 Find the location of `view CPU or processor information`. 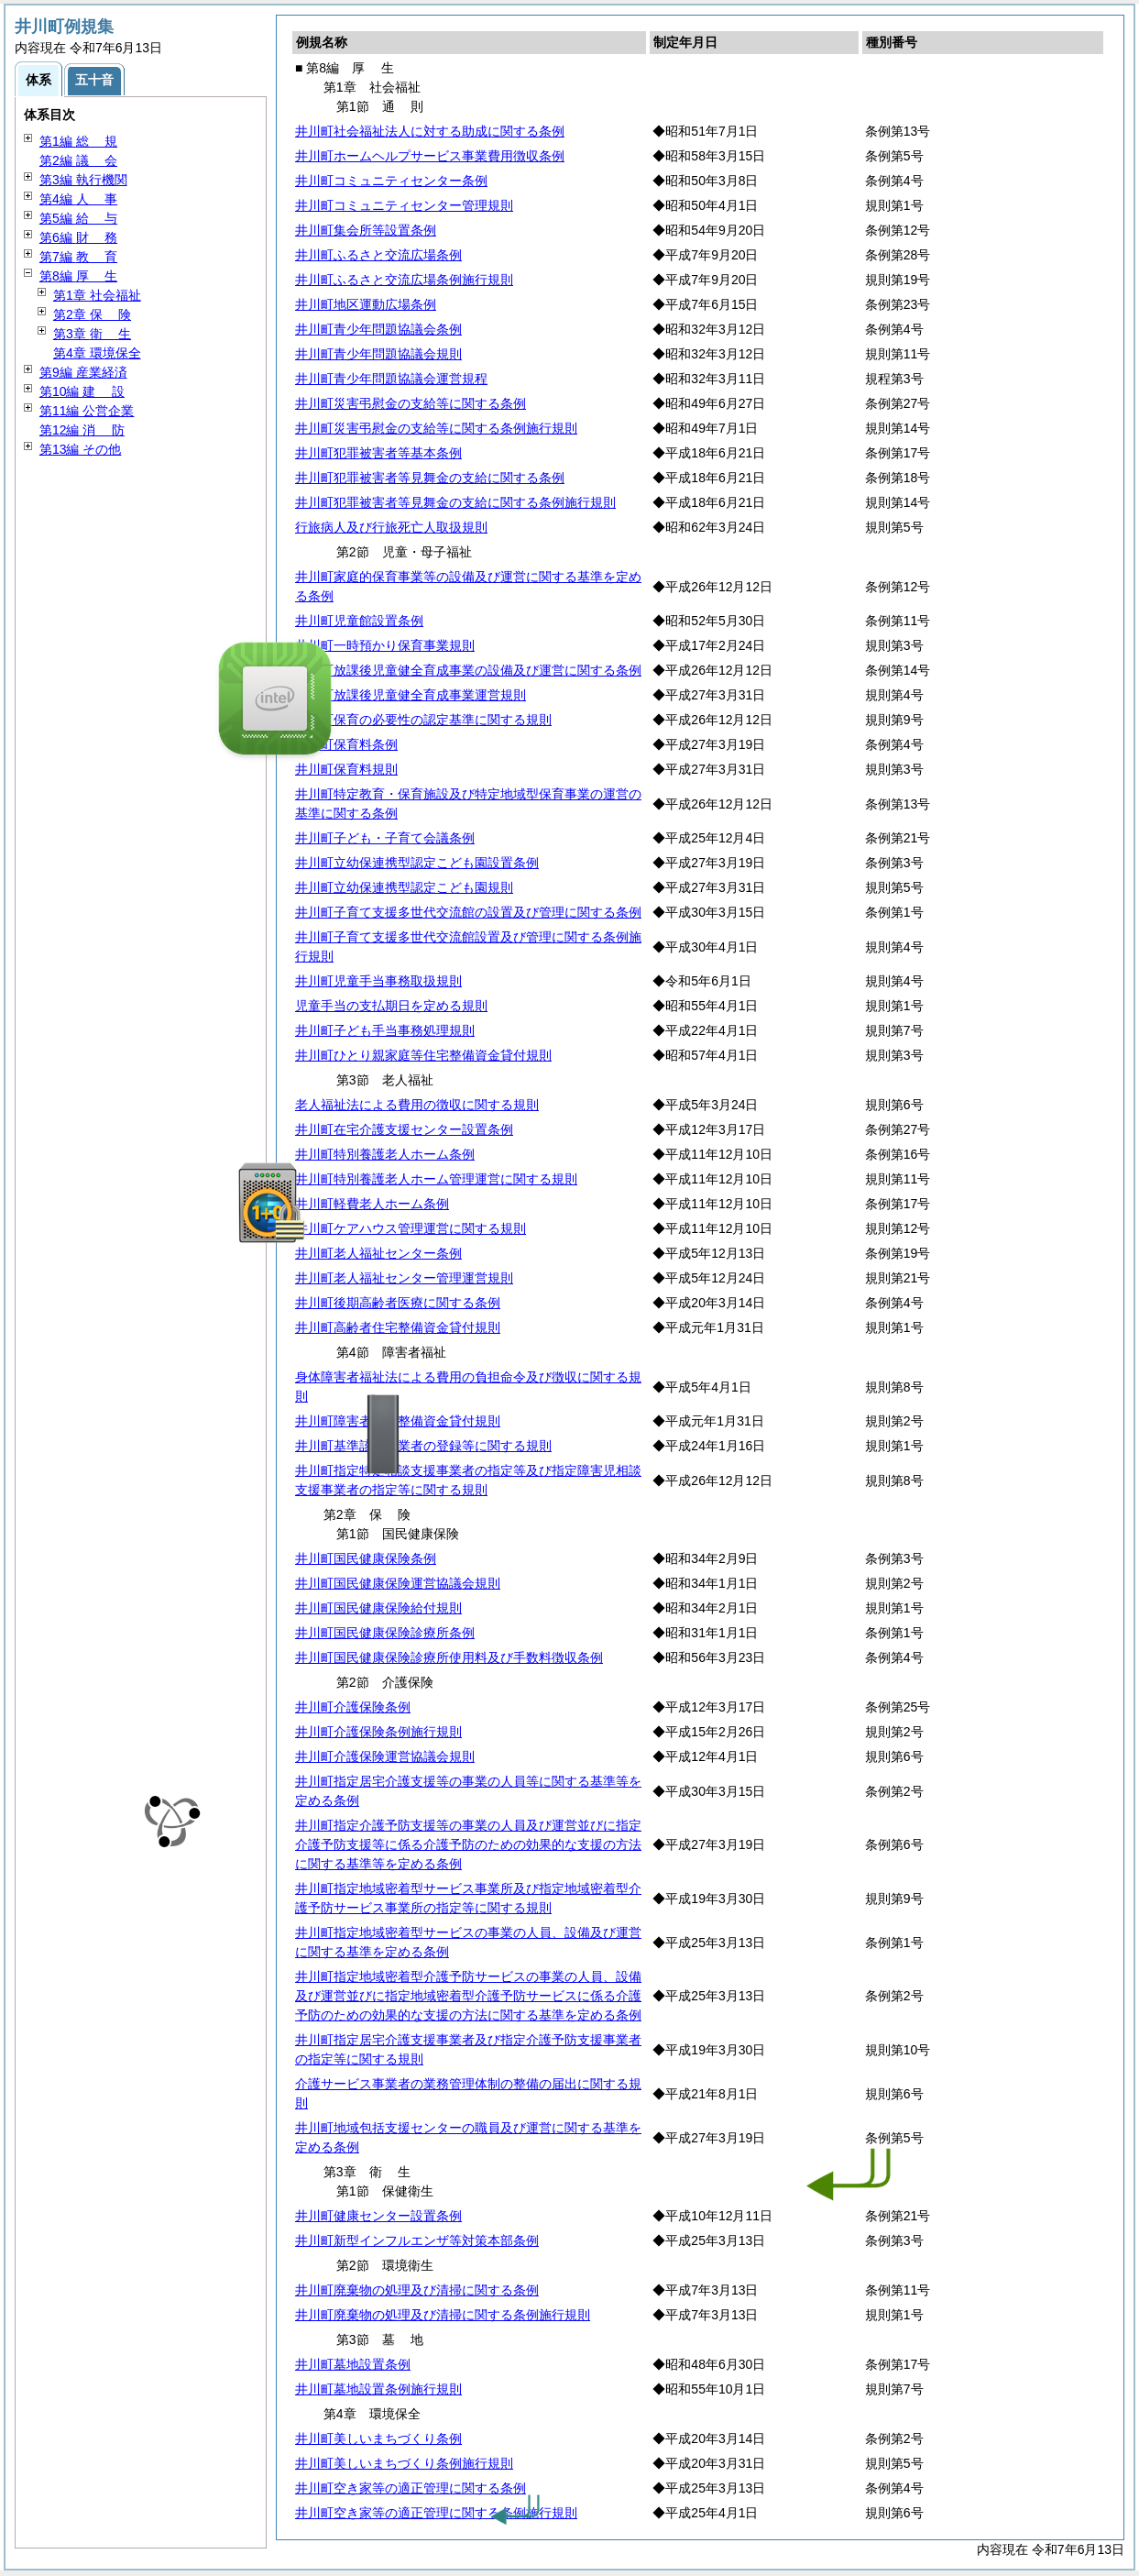

view CPU or processor information is located at coordinates (275, 699).